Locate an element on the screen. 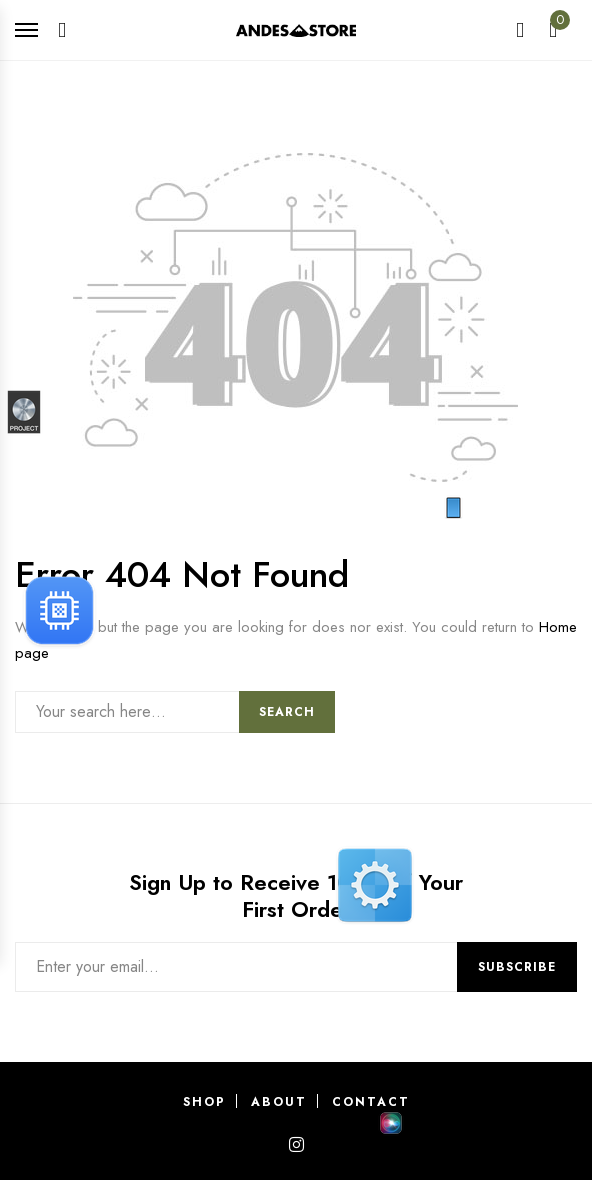  browse electronics or hardware apps is located at coordinates (59, 610).